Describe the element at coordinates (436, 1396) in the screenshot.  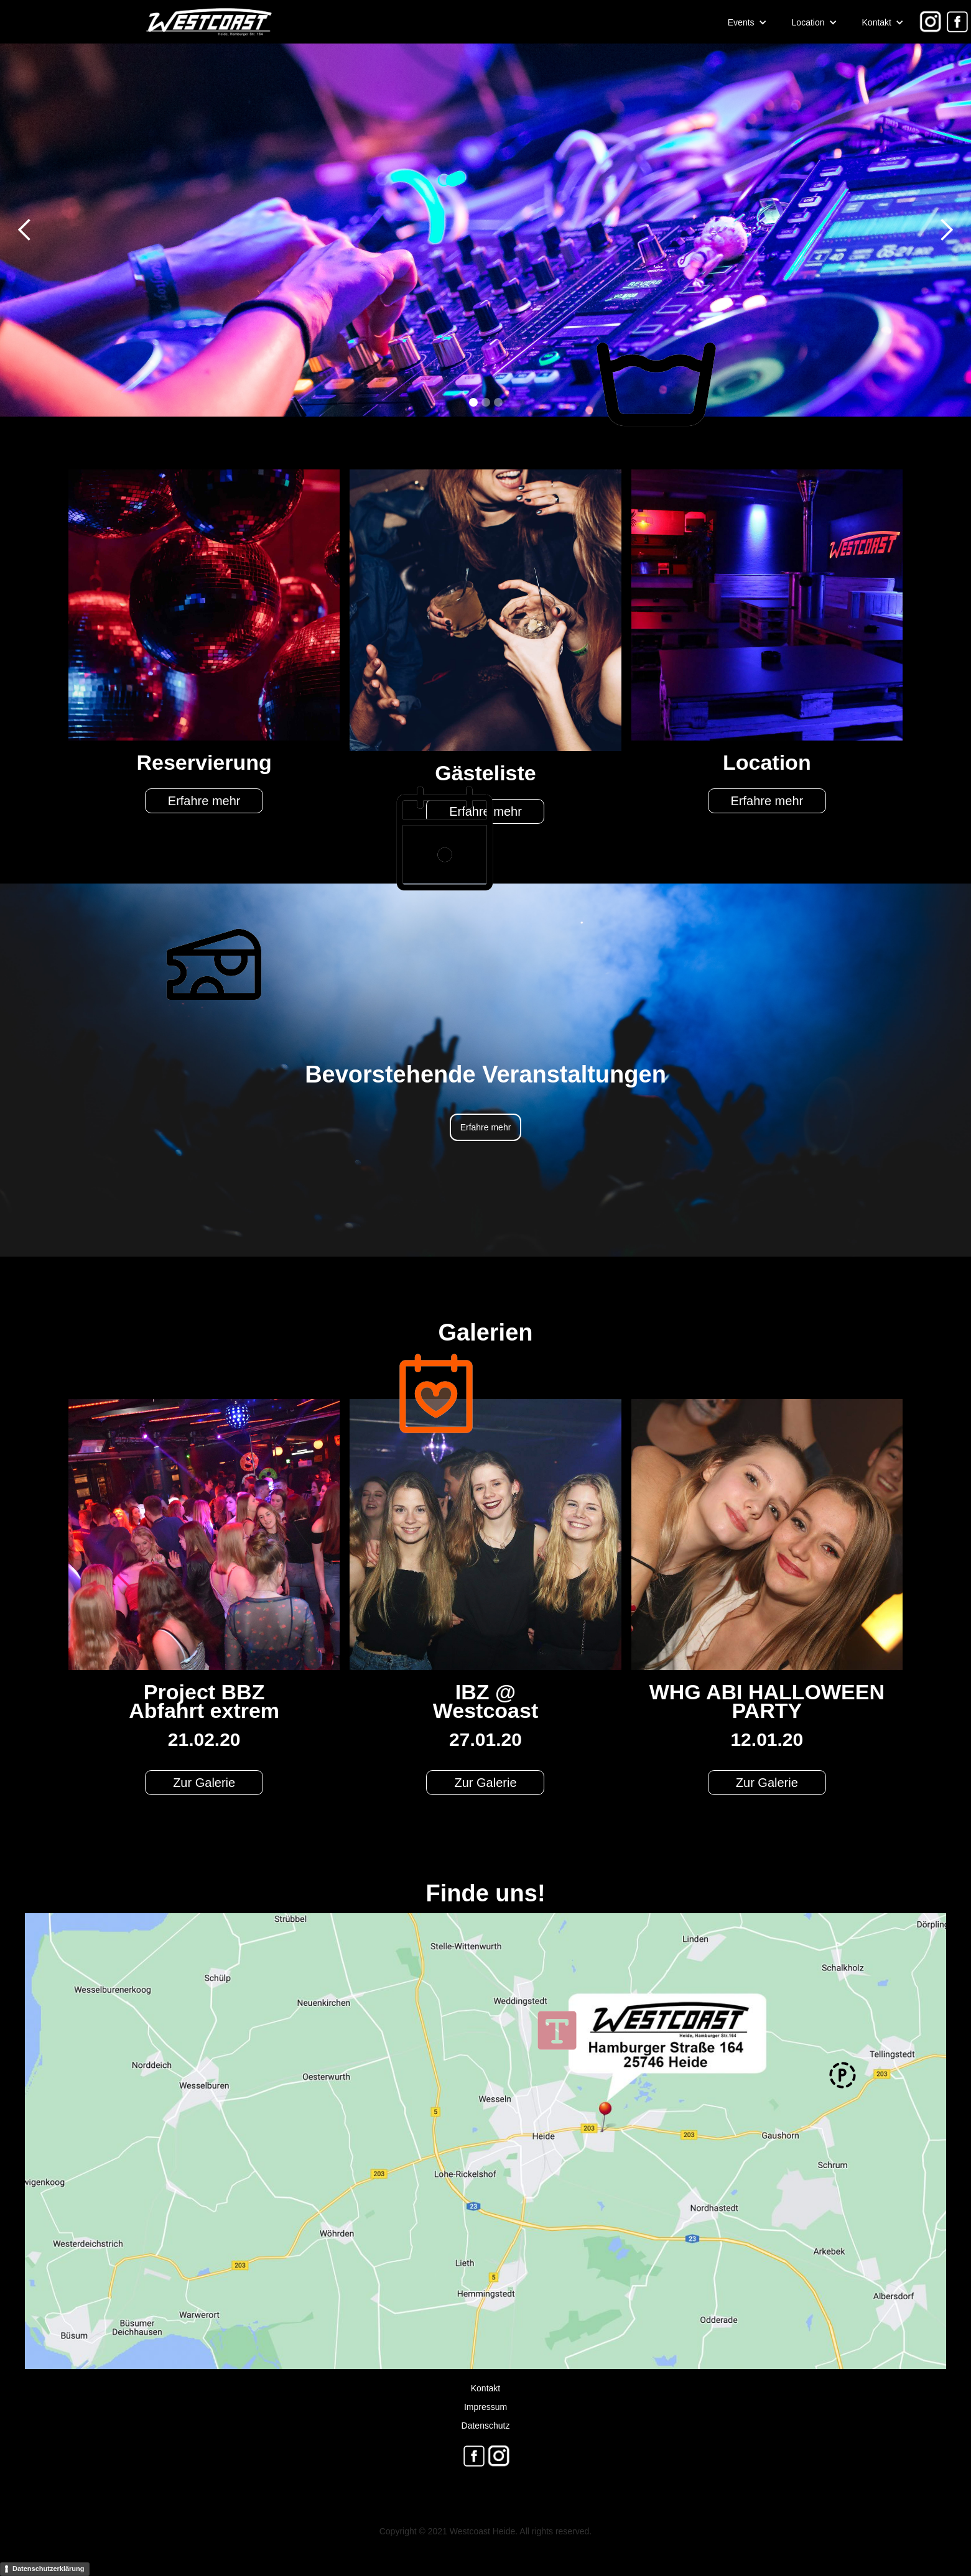
I see `view favorite or loved events` at that location.